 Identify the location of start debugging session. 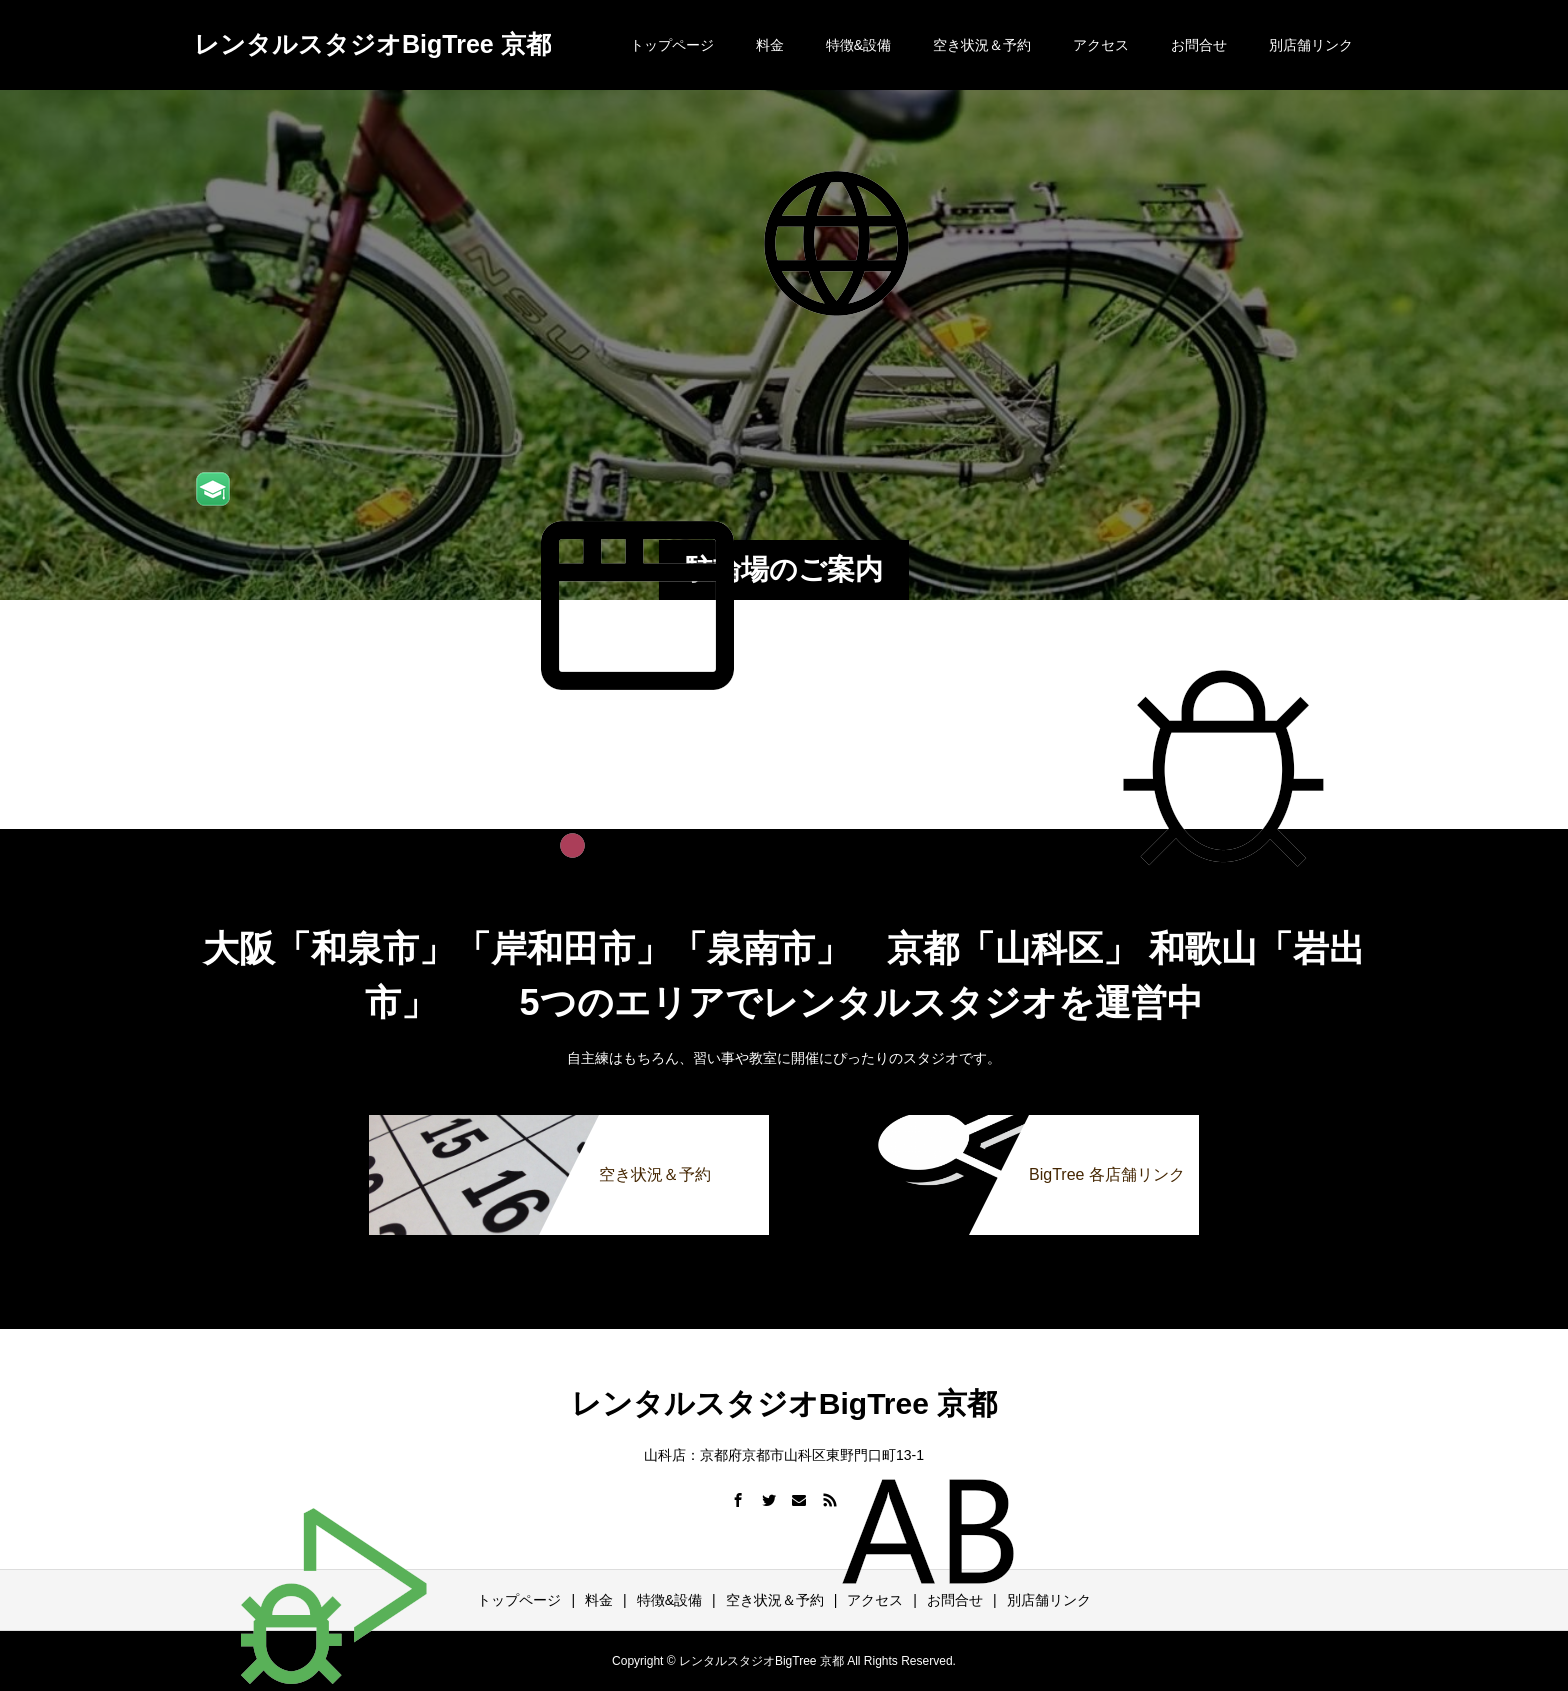
(341, 1583).